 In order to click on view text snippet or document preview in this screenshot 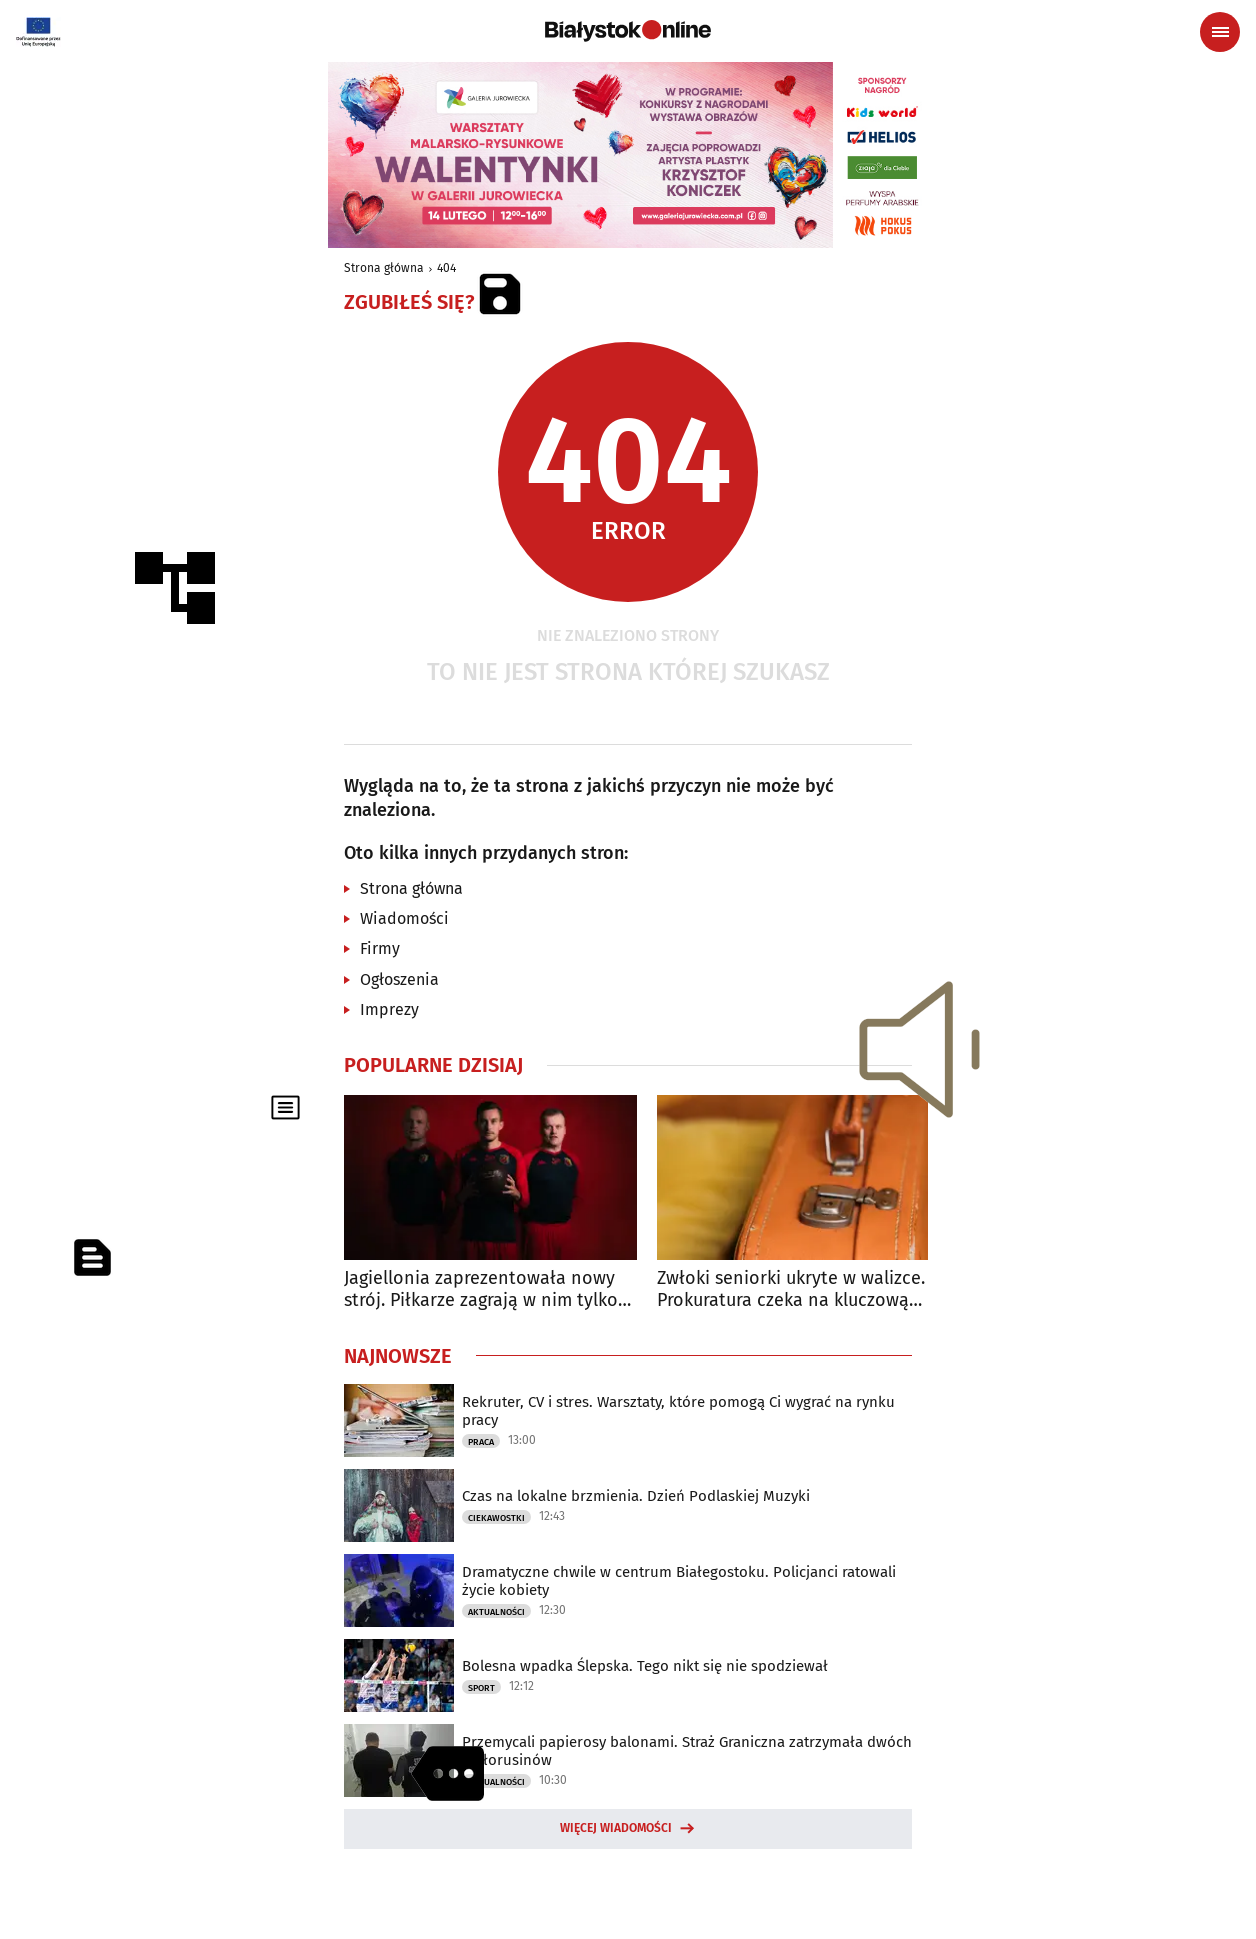, I will do `click(92, 1257)`.